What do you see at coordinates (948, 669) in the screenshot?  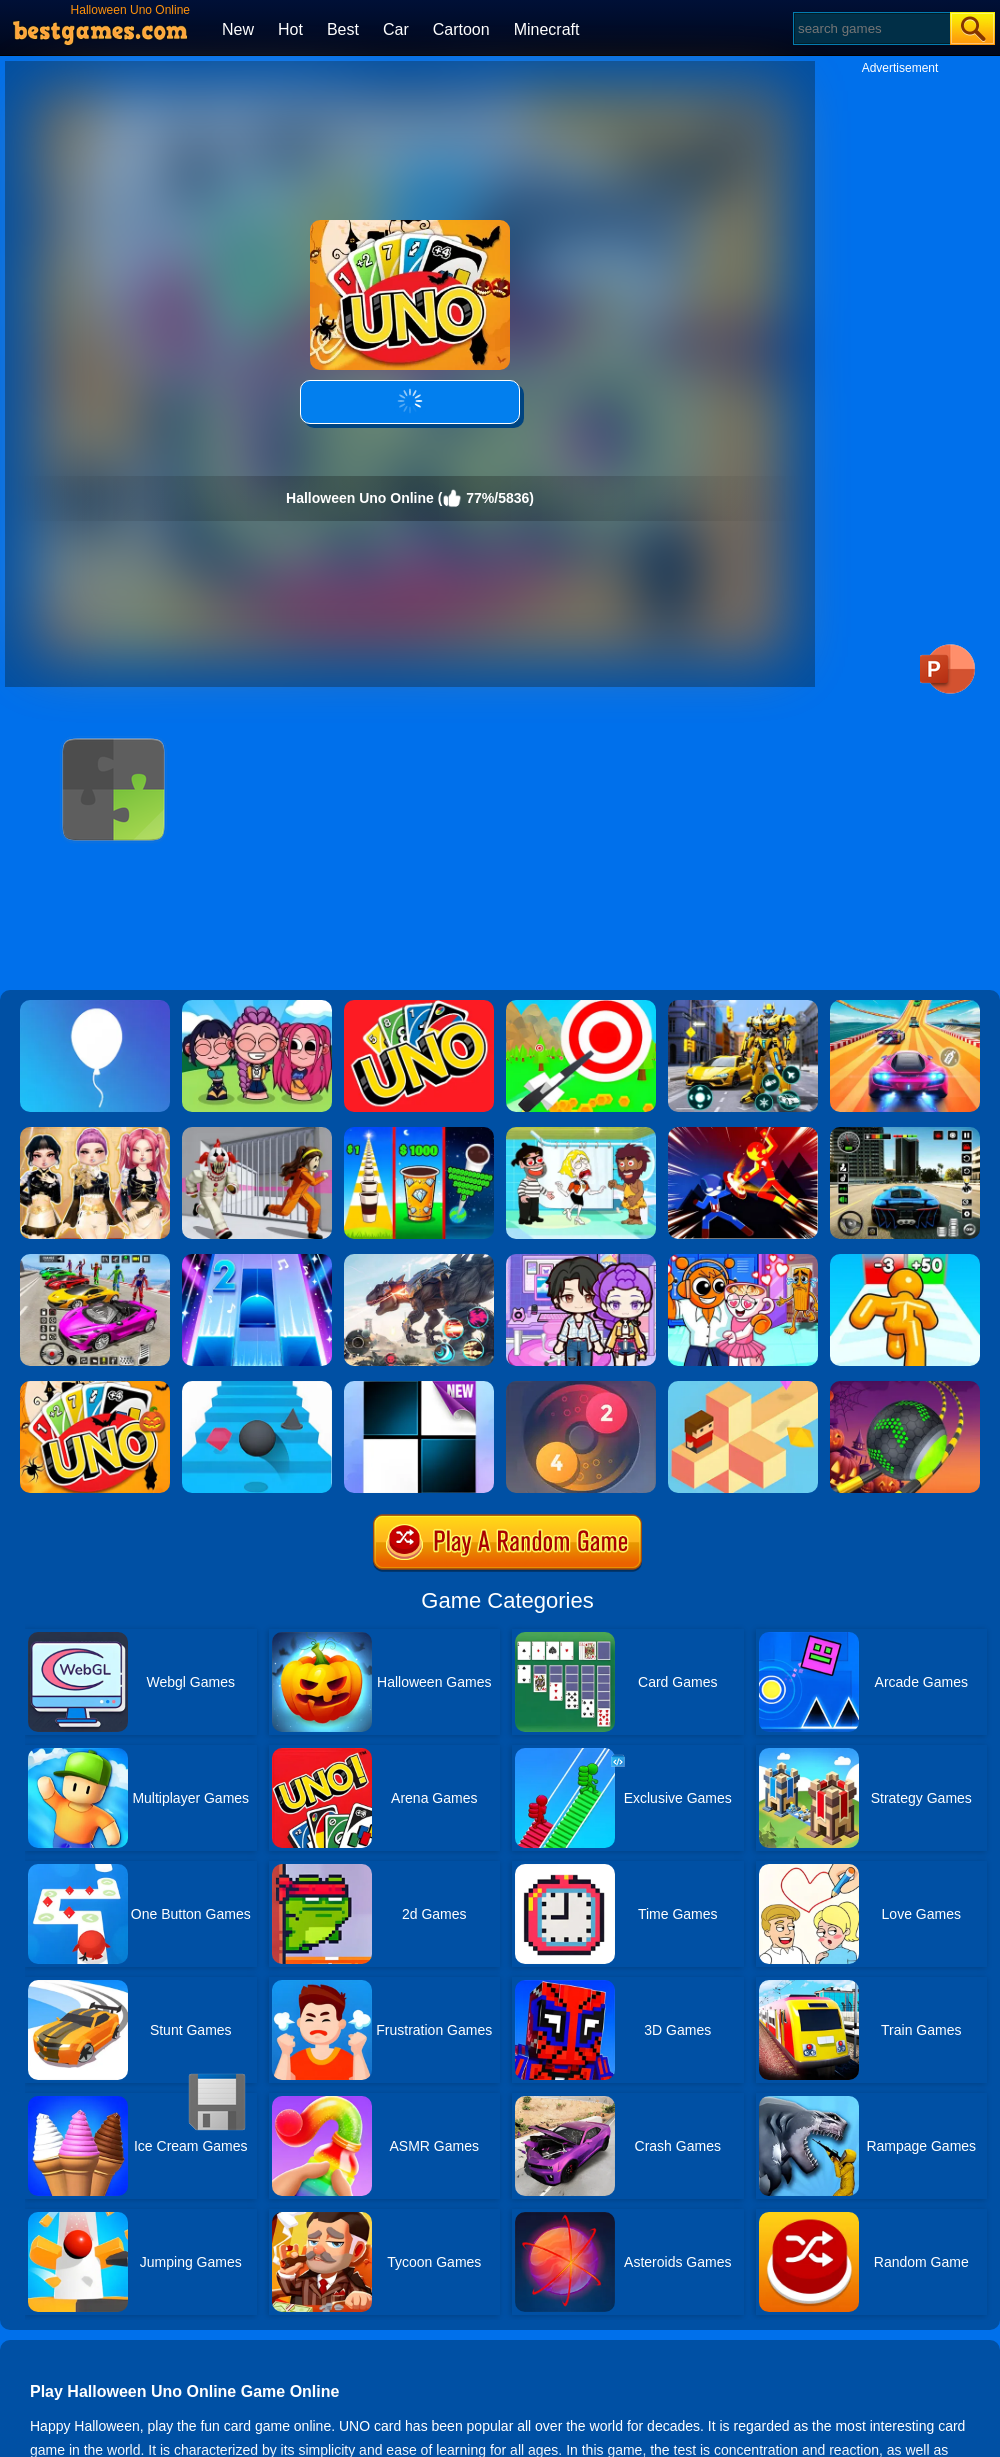 I see `open Microsoft PowerPoint` at bounding box center [948, 669].